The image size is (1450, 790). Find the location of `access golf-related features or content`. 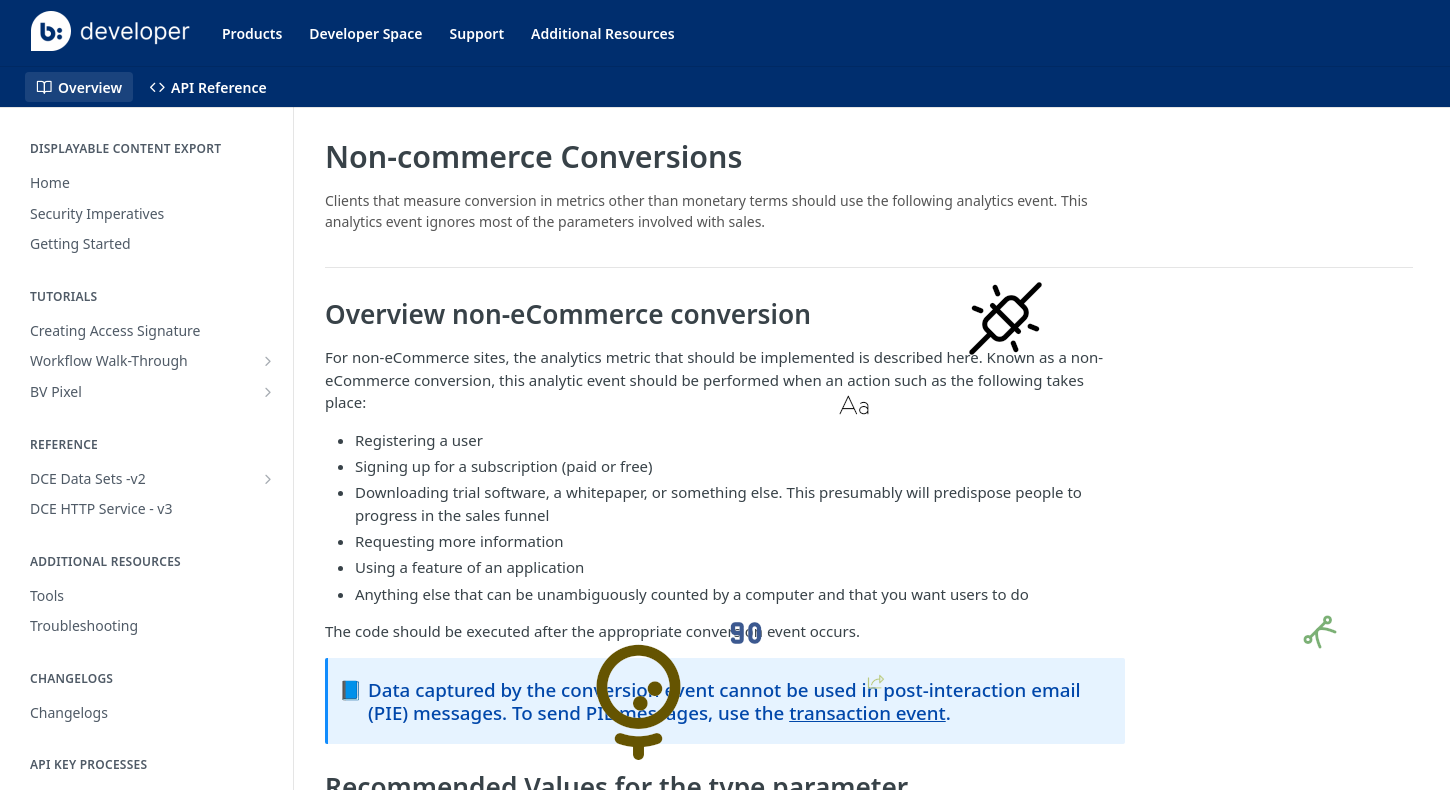

access golf-related features or content is located at coordinates (638, 701).